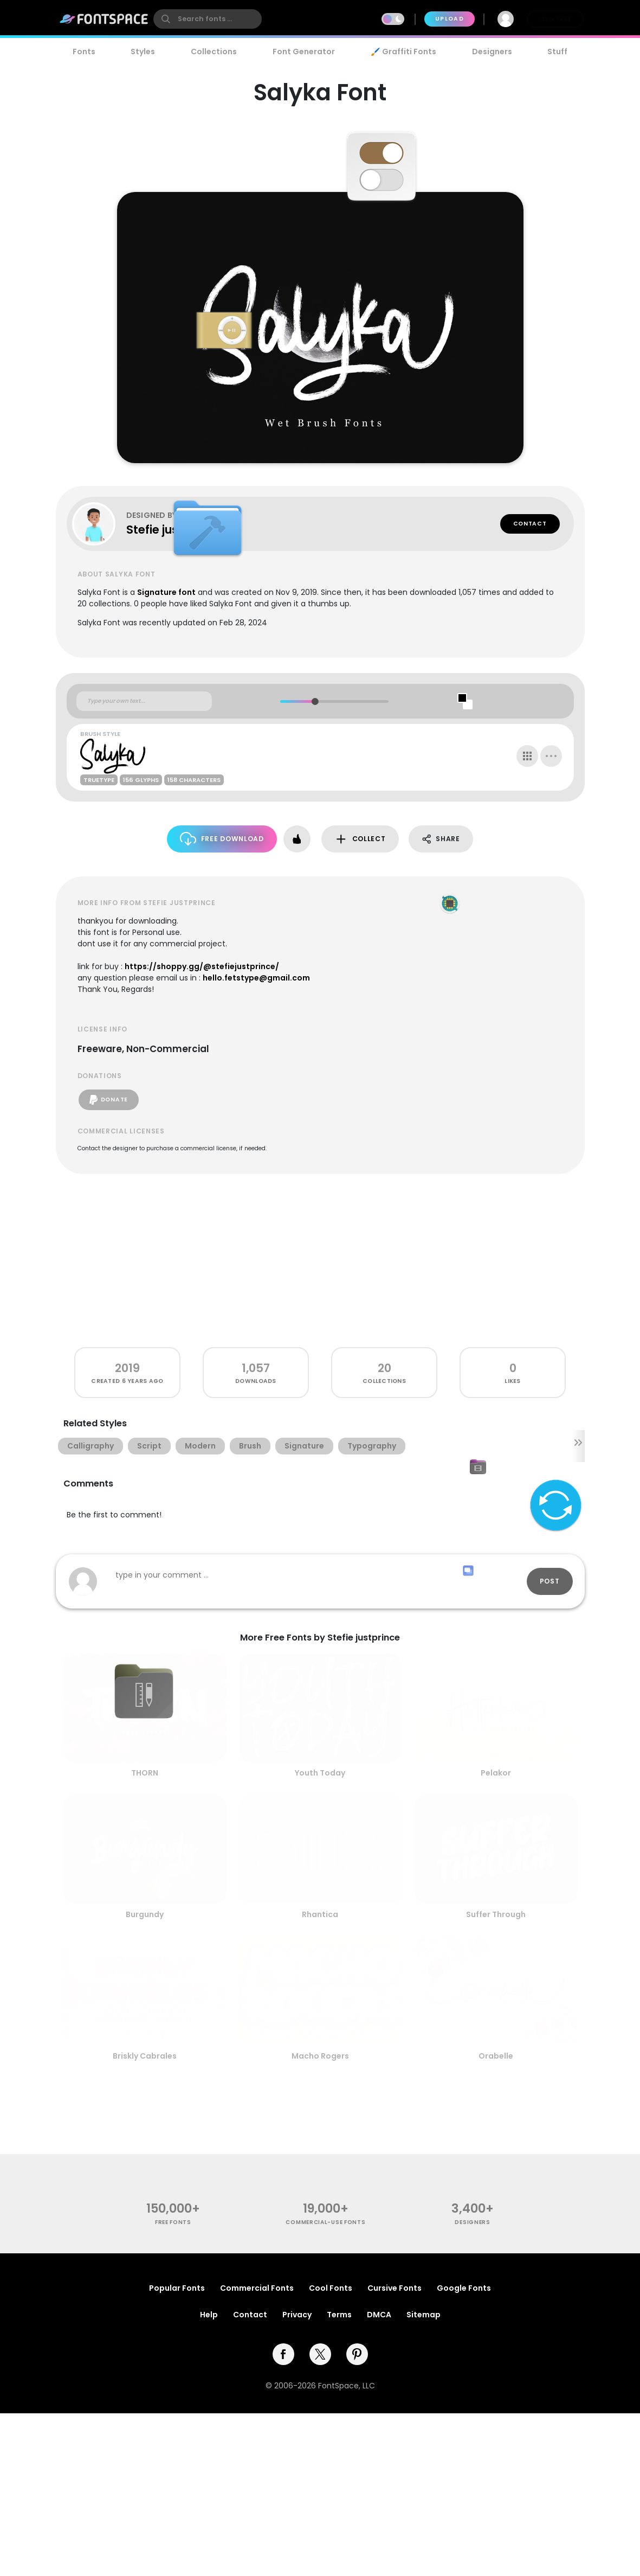  What do you see at coordinates (468, 1571) in the screenshot?
I see `manage startup applications and session settings` at bounding box center [468, 1571].